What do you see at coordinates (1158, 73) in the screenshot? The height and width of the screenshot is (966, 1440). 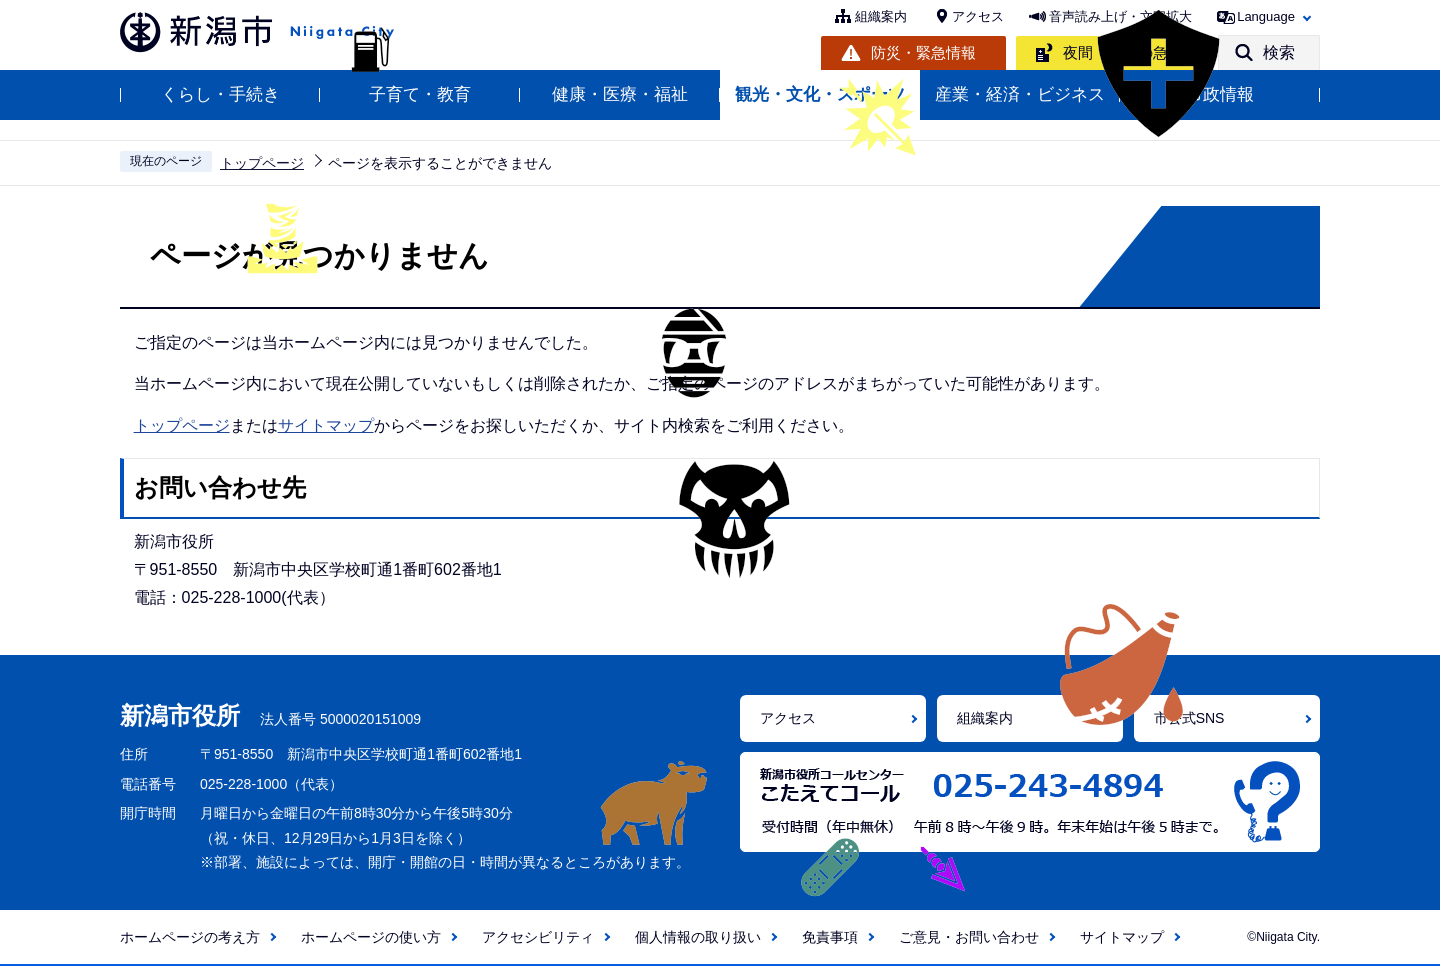 I see `activate defensive healing ability` at bounding box center [1158, 73].